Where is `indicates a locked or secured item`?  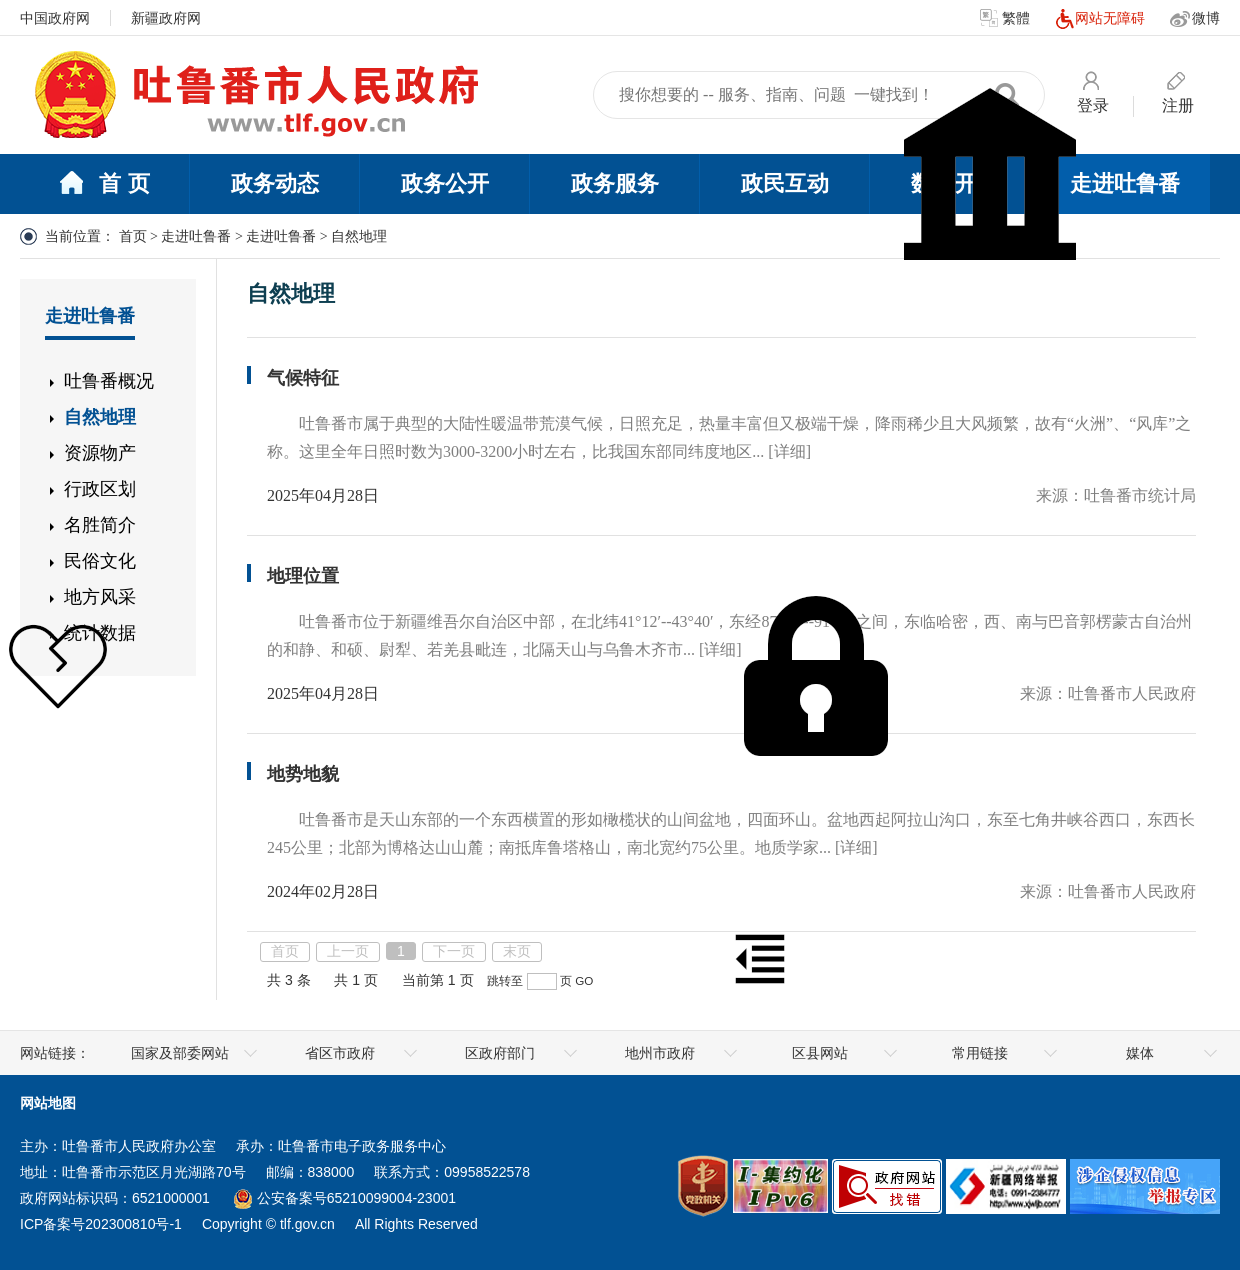 indicates a locked or secured item is located at coordinates (816, 676).